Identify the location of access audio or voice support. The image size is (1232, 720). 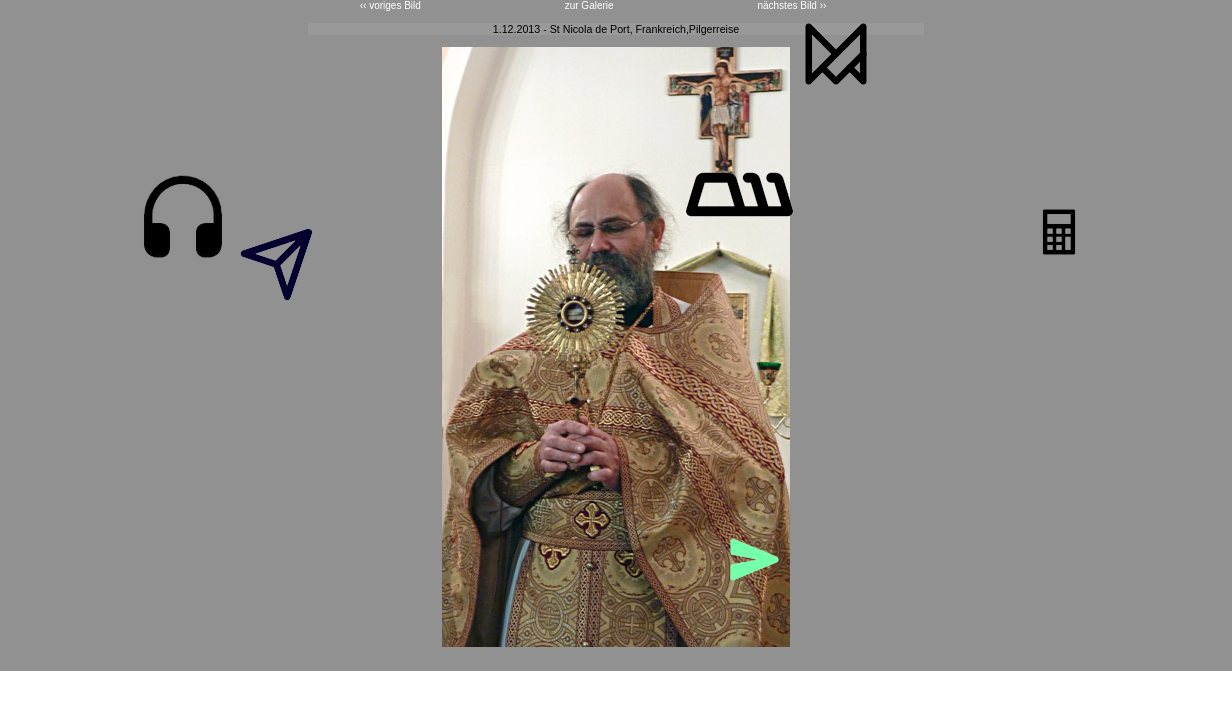
(183, 223).